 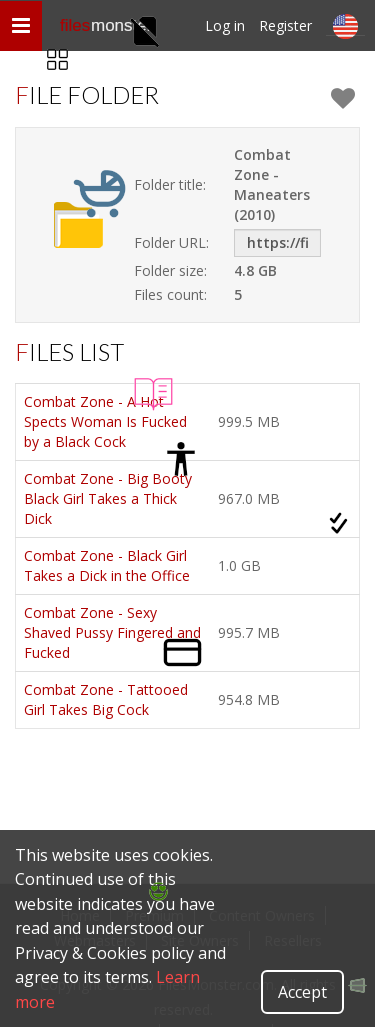 What do you see at coordinates (158, 891) in the screenshot?
I see `react with love or adoration` at bounding box center [158, 891].